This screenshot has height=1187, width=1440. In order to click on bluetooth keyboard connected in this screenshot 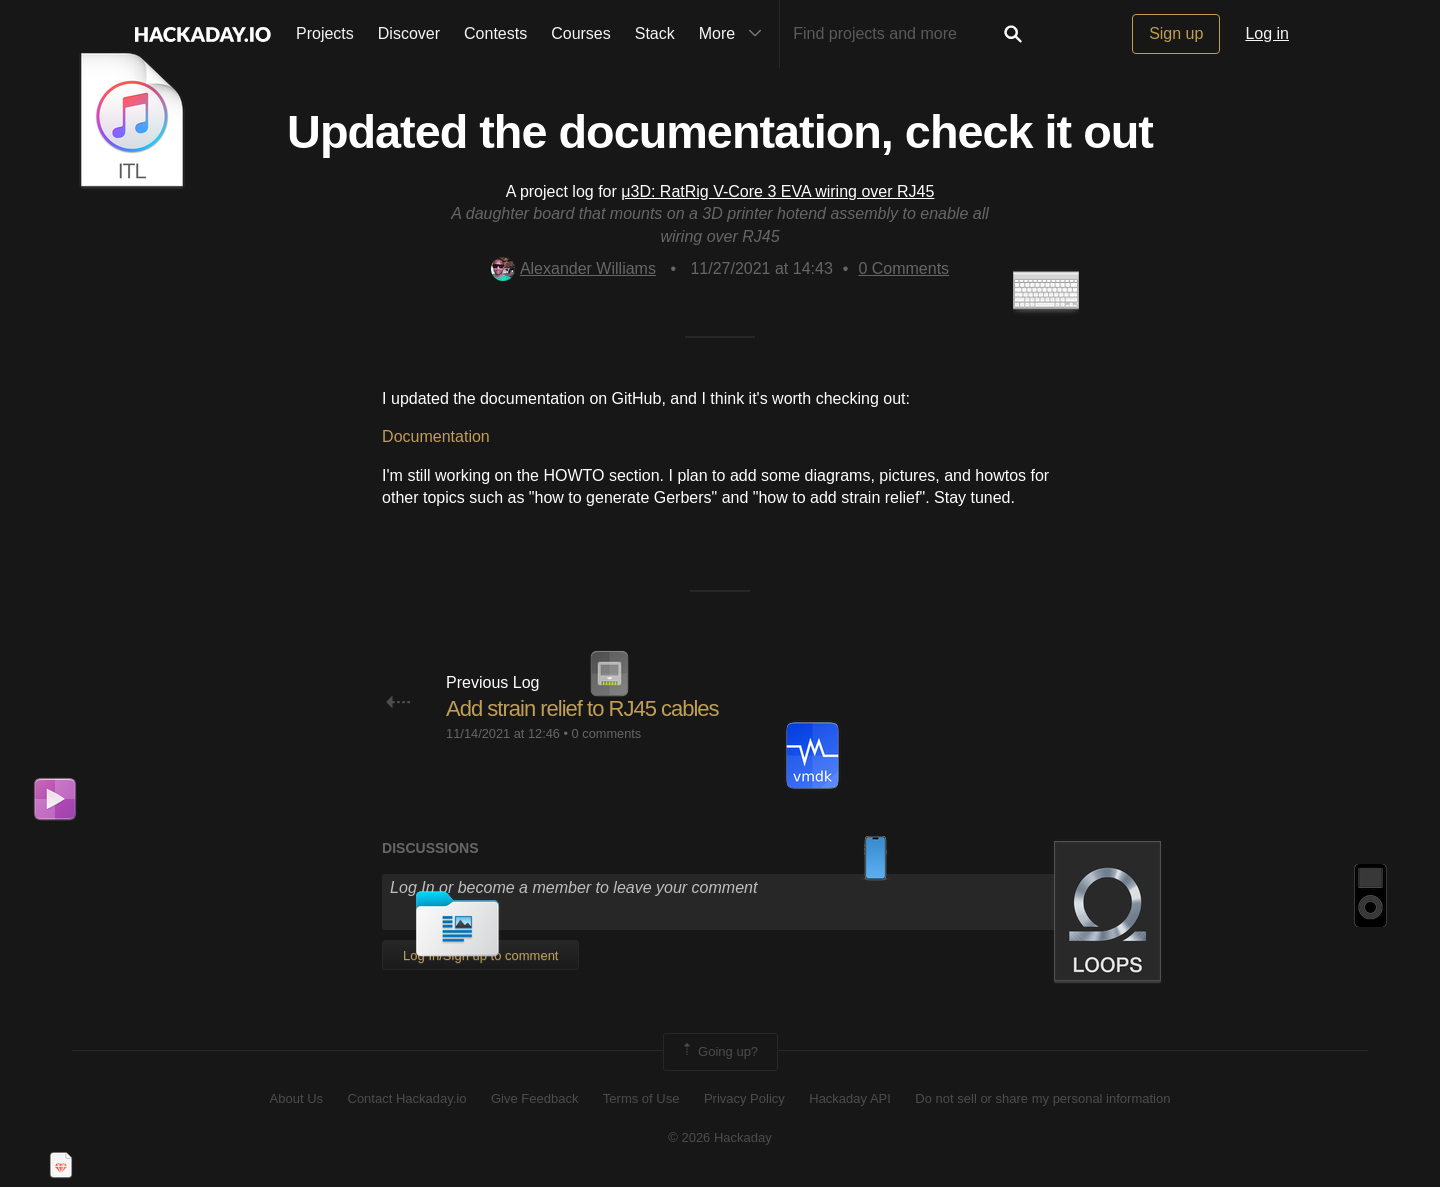, I will do `click(1046, 283)`.